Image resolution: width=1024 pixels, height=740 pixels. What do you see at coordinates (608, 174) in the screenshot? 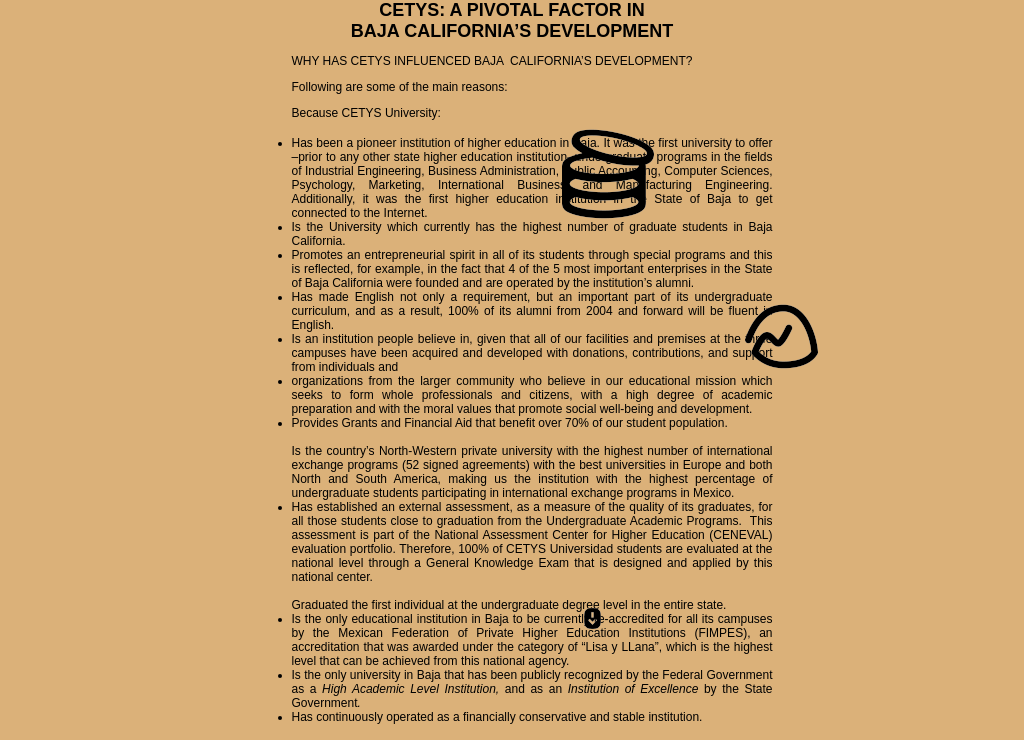
I see `open the zaim personal finance app` at bounding box center [608, 174].